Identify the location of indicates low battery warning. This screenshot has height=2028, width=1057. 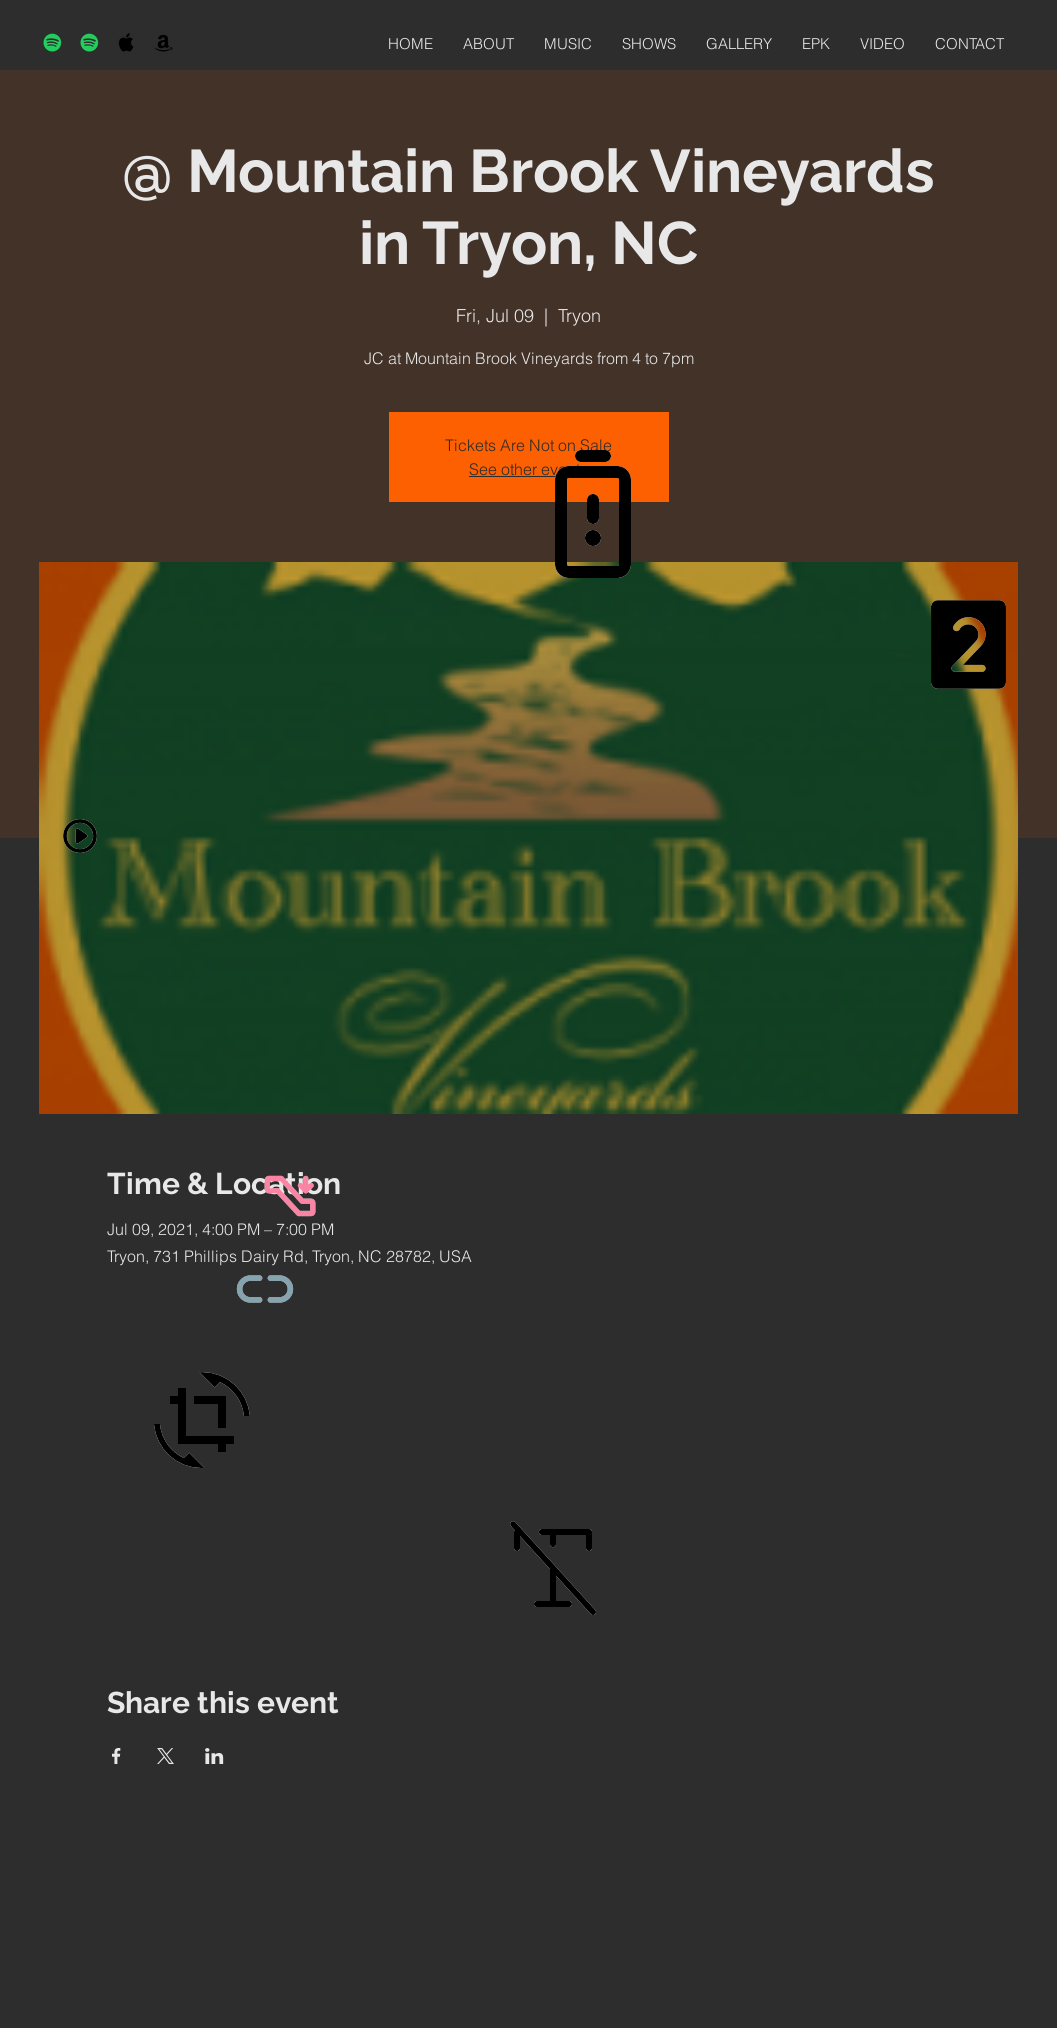
(593, 514).